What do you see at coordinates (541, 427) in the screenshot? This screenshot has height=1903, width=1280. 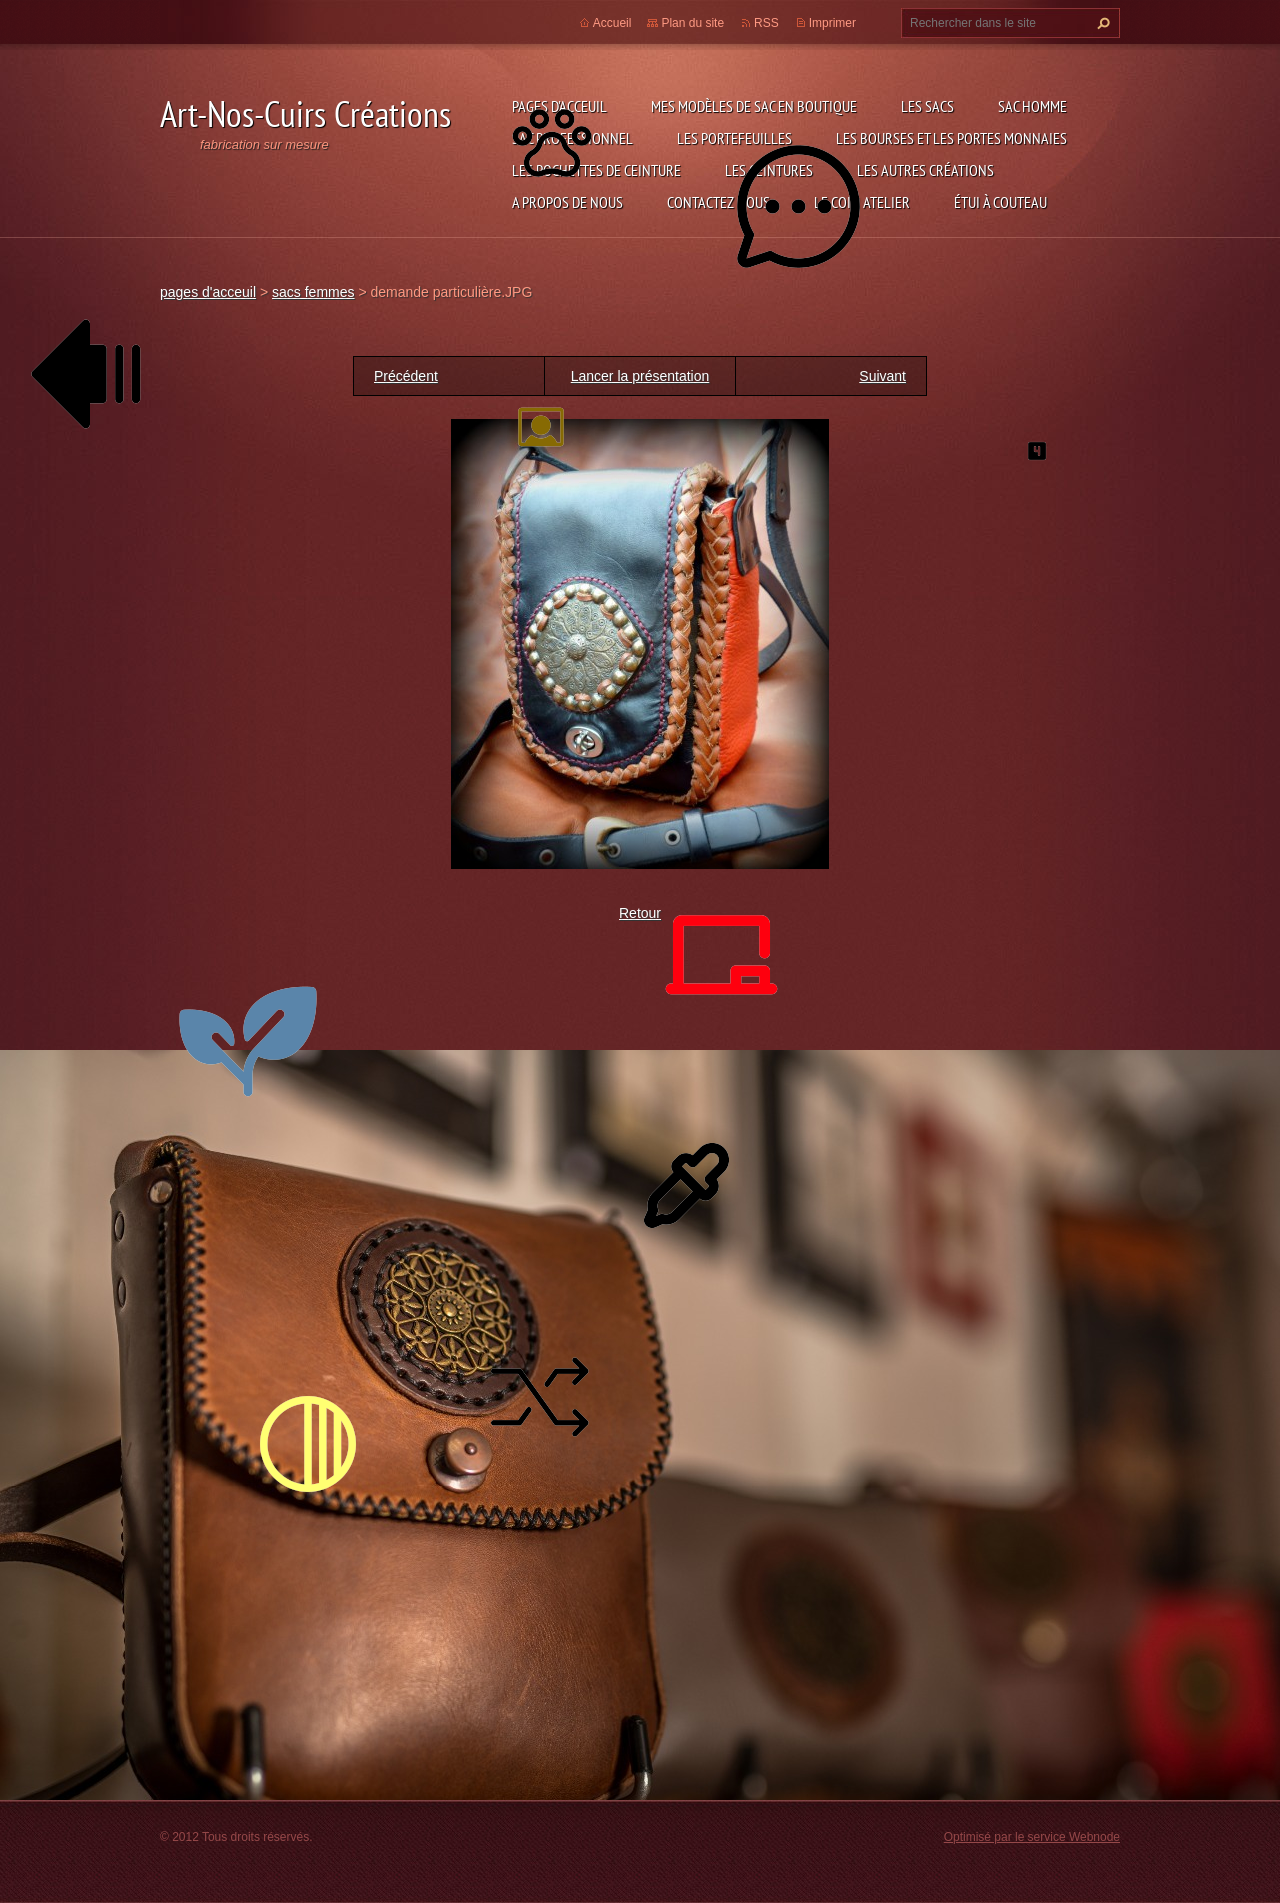 I see `view user profile` at bounding box center [541, 427].